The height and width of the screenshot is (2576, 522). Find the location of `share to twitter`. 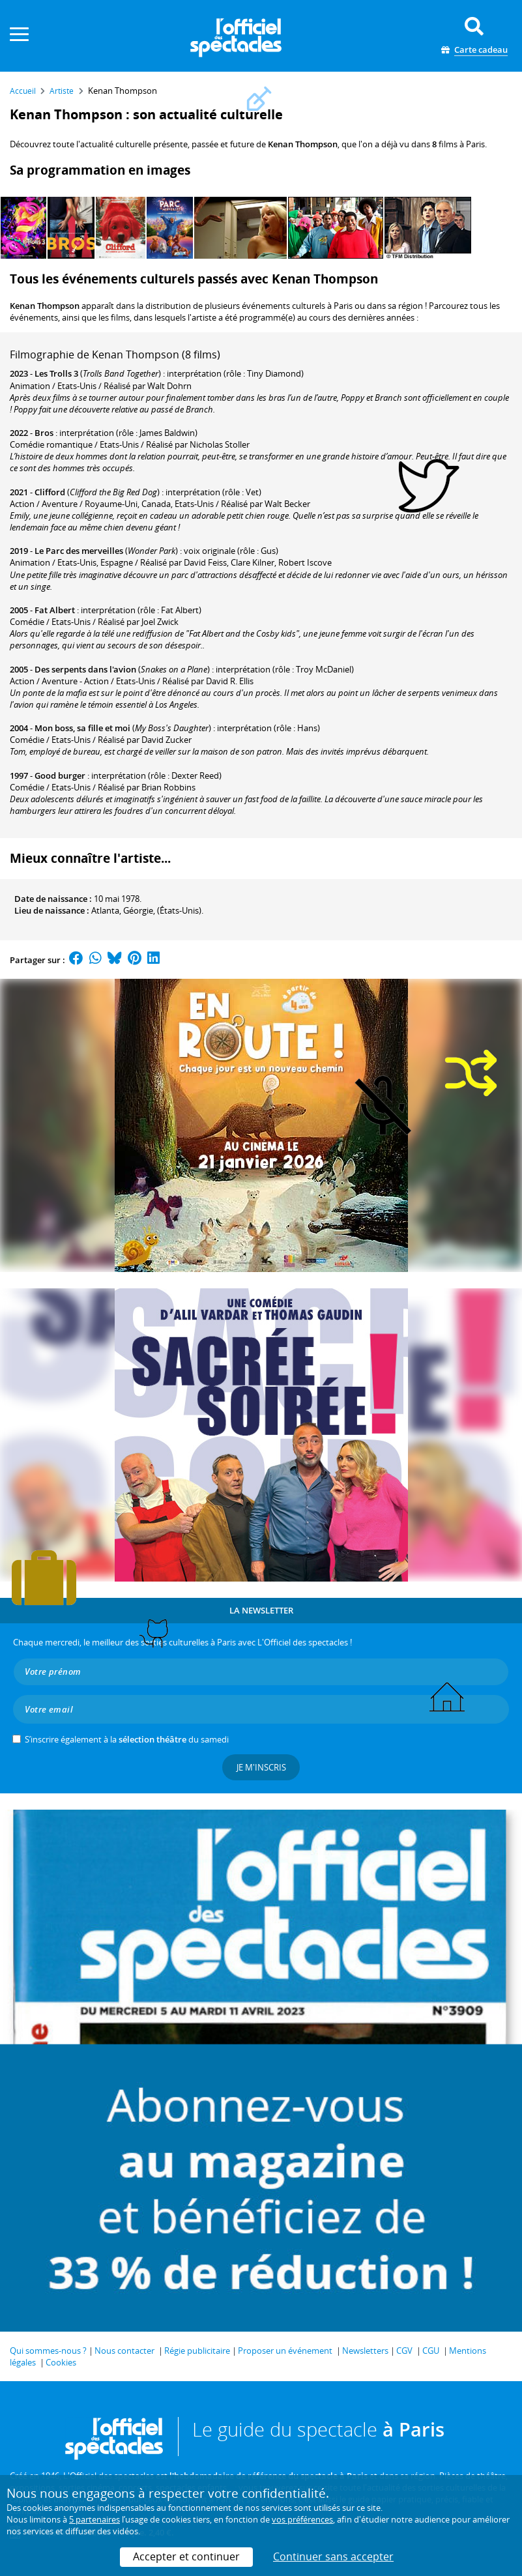

share to twitter is located at coordinates (426, 484).